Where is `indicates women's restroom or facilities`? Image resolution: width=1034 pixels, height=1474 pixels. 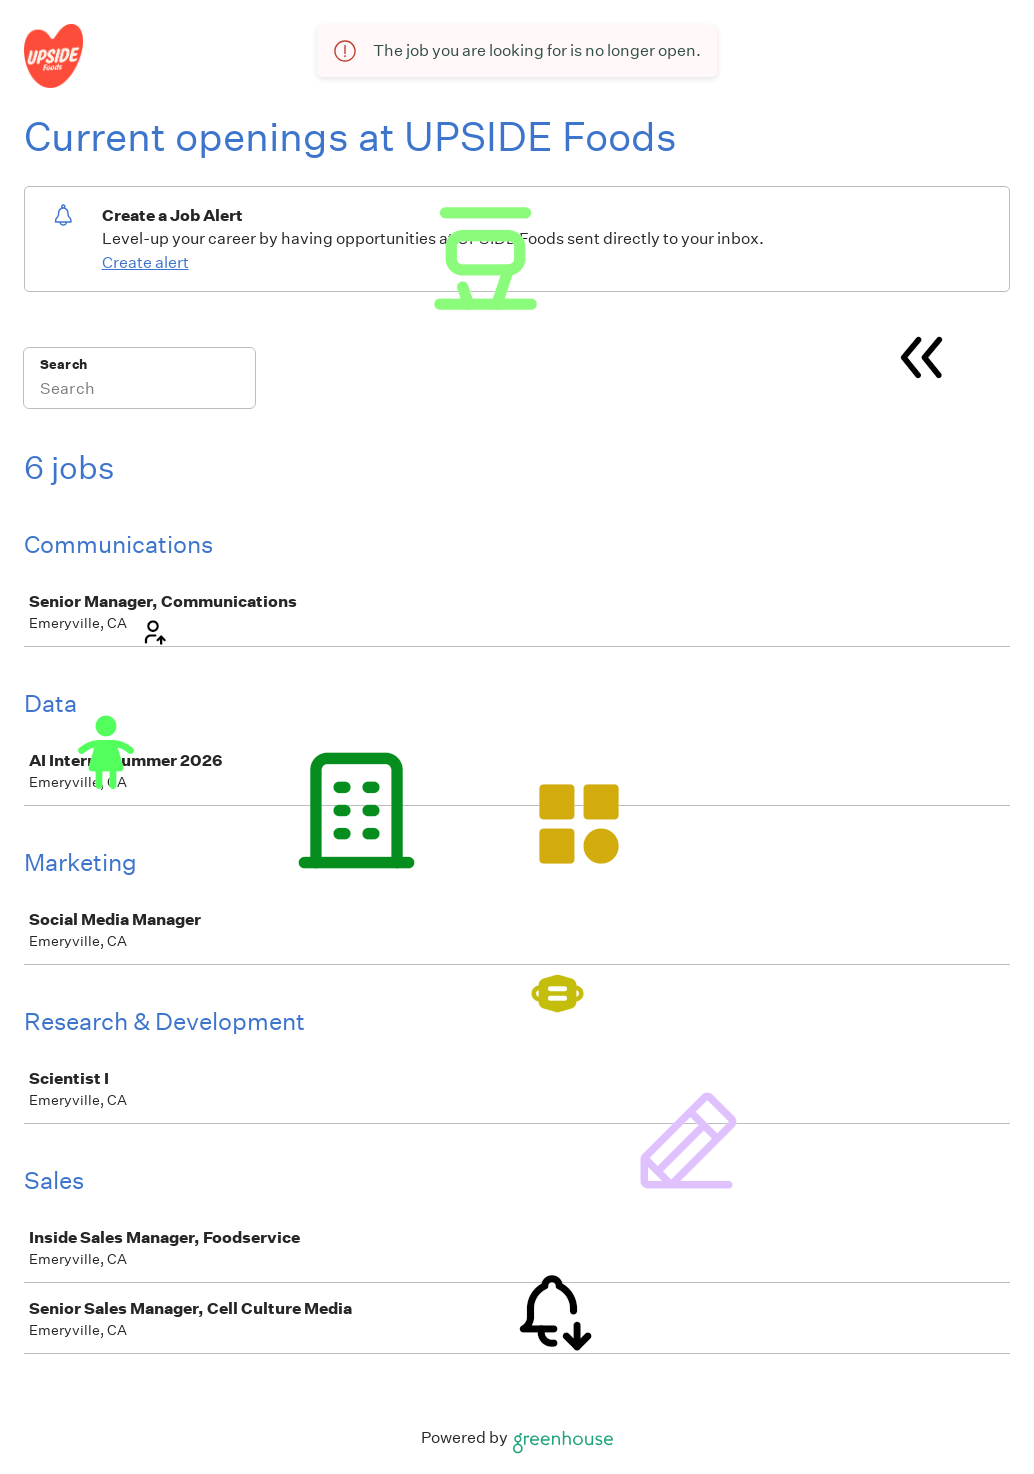
indicates women's restroom or facilities is located at coordinates (106, 754).